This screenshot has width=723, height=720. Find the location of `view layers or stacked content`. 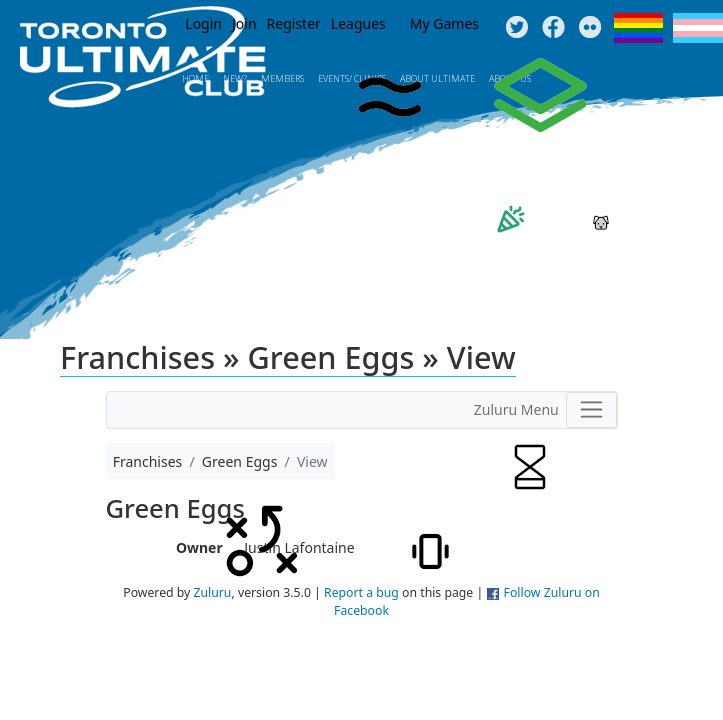

view layers or stacked content is located at coordinates (540, 96).